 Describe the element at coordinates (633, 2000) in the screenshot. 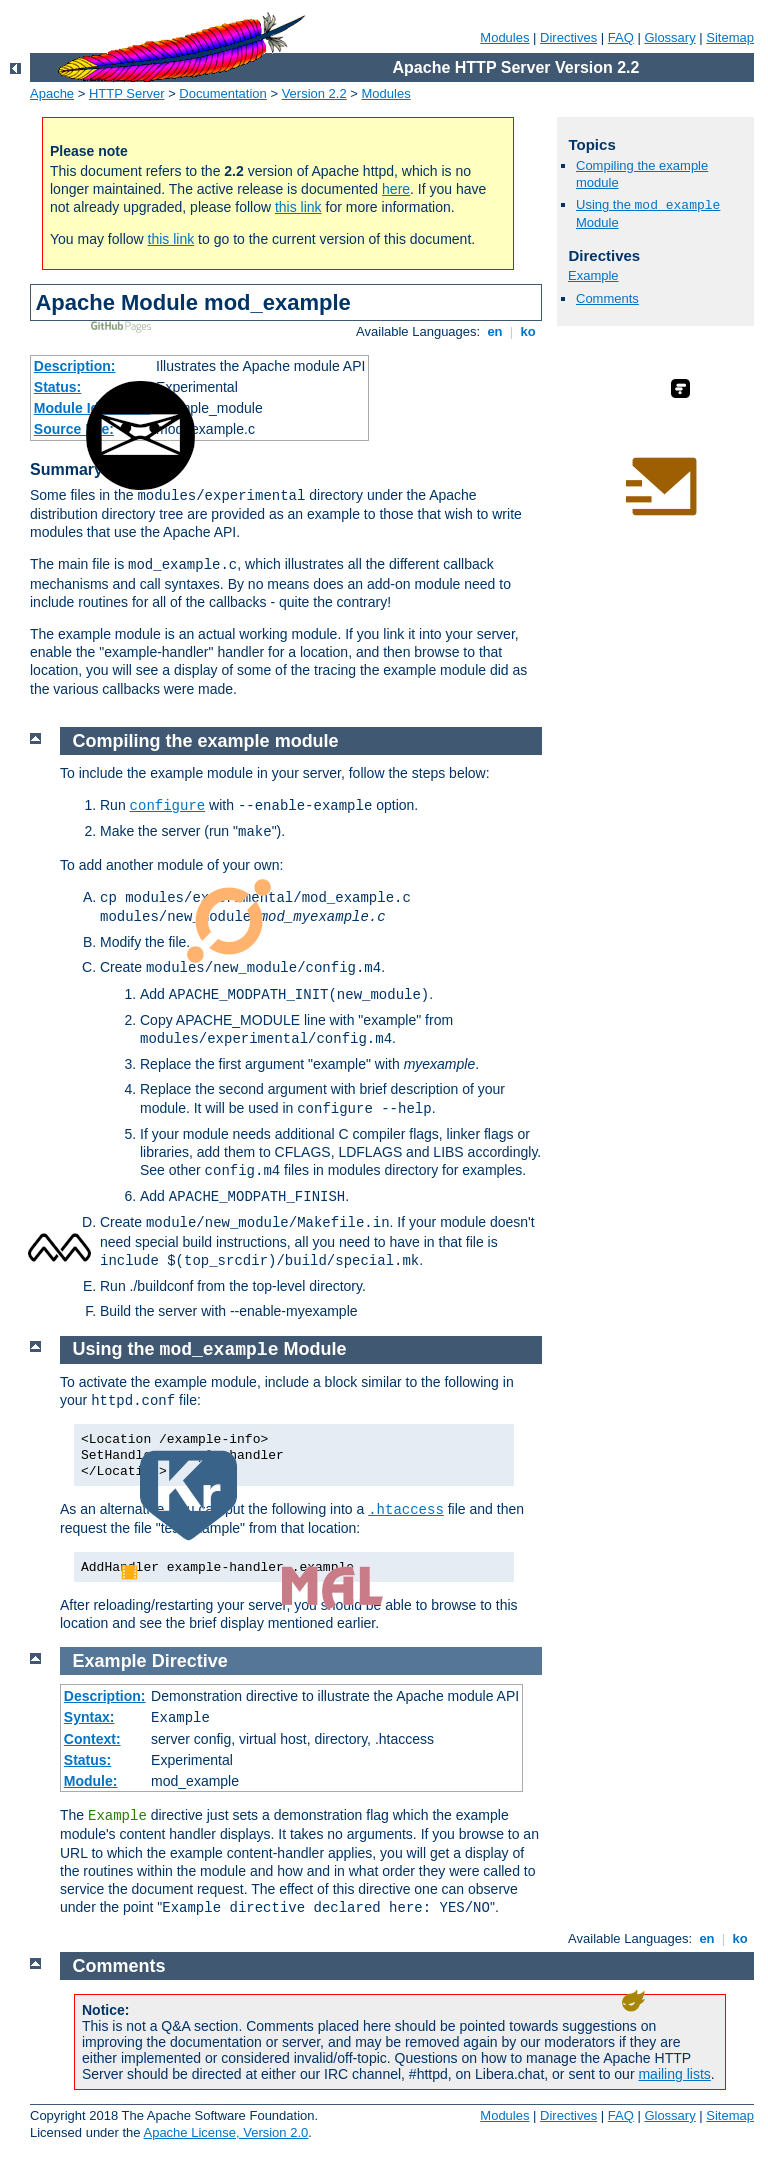

I see `visit zcool creative platform` at that location.